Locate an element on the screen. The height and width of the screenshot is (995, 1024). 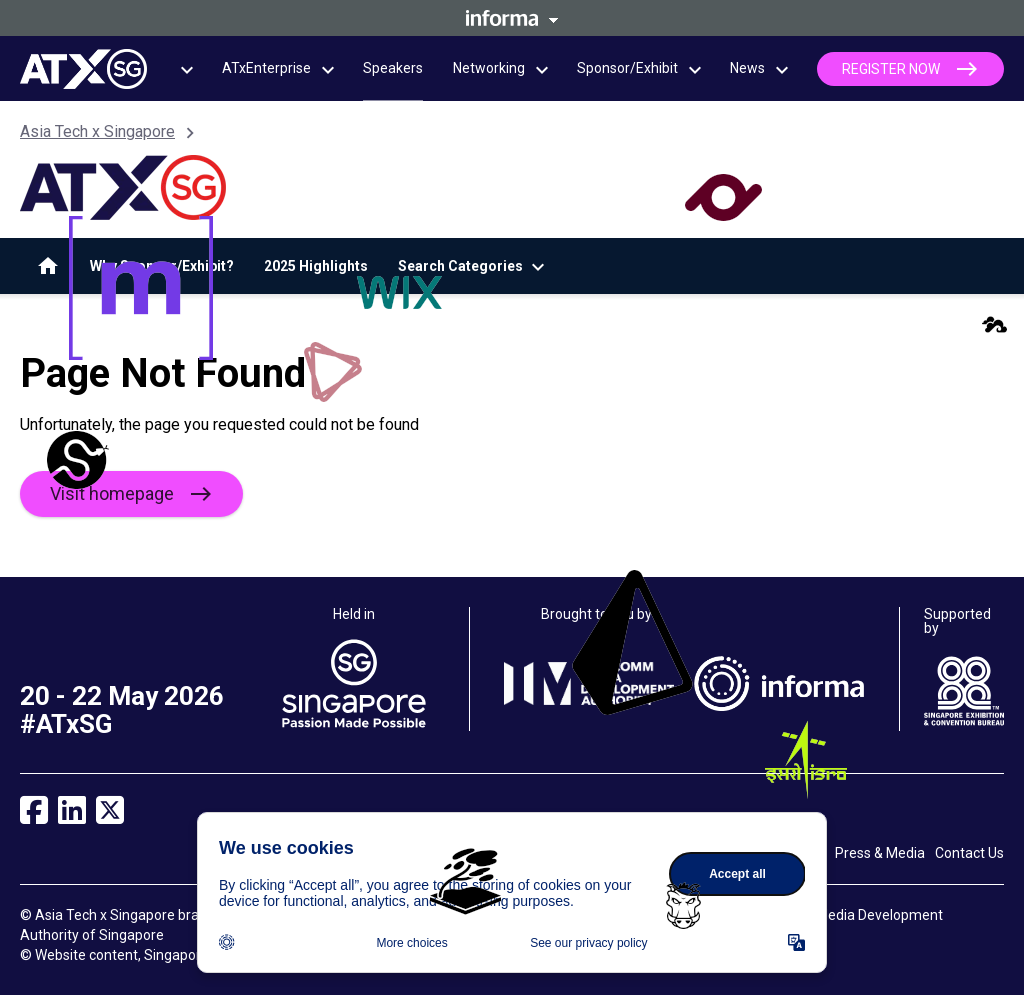
open pr.co app or website is located at coordinates (723, 197).